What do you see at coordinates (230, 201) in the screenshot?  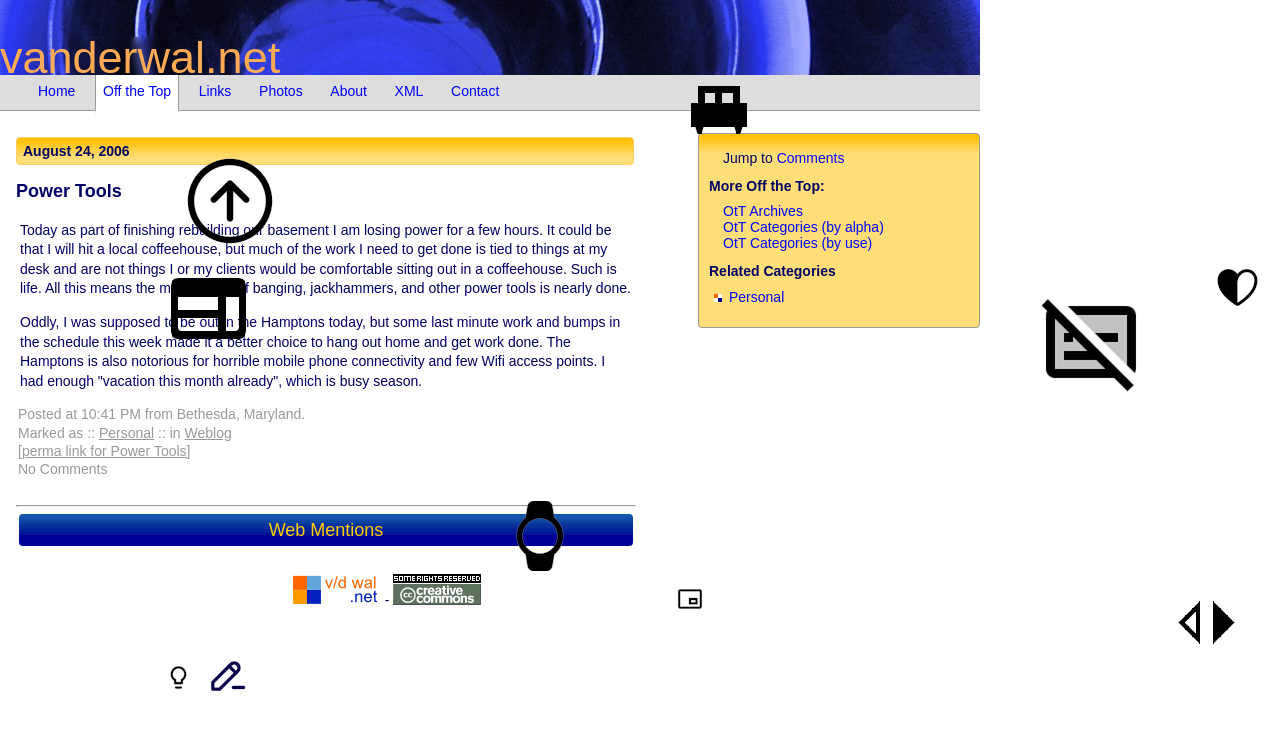 I see `scroll to top of page` at bounding box center [230, 201].